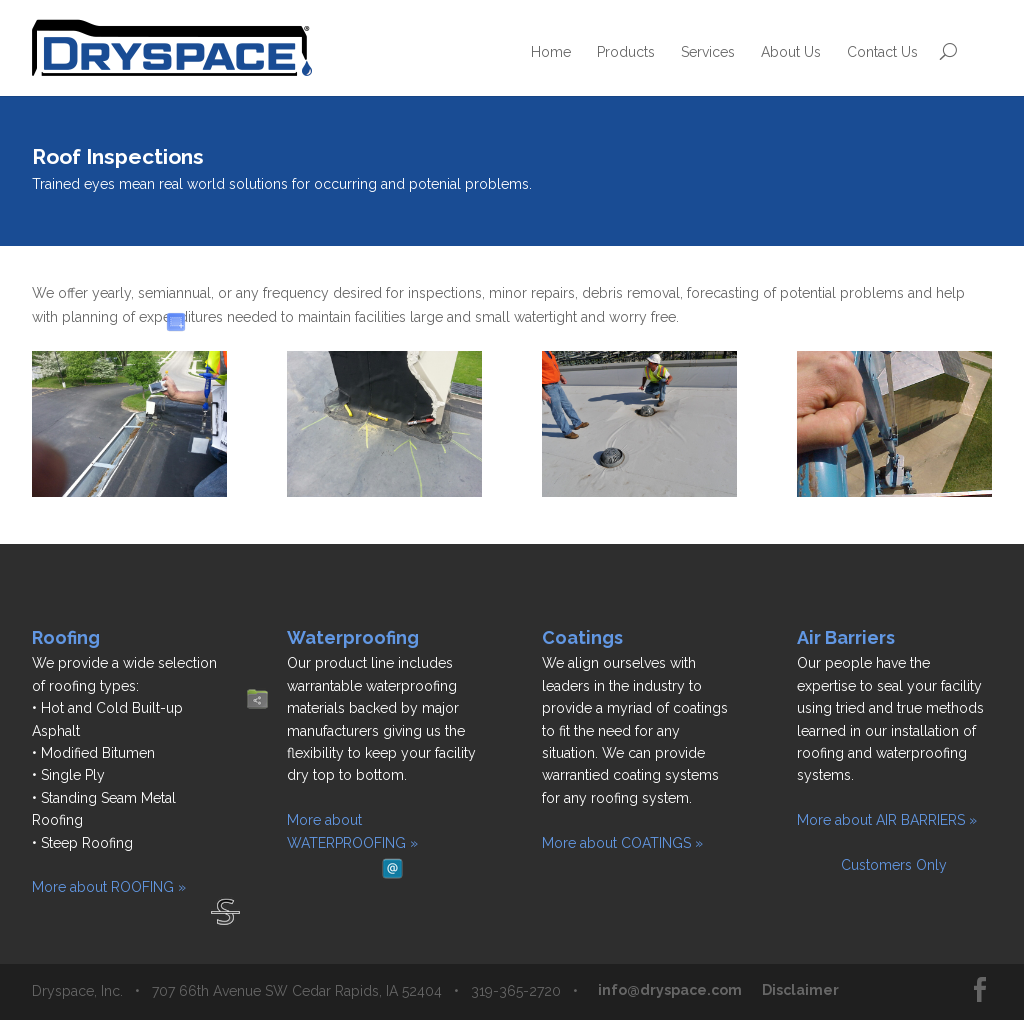  Describe the element at coordinates (392, 868) in the screenshot. I see `access online accounts settings` at that location.